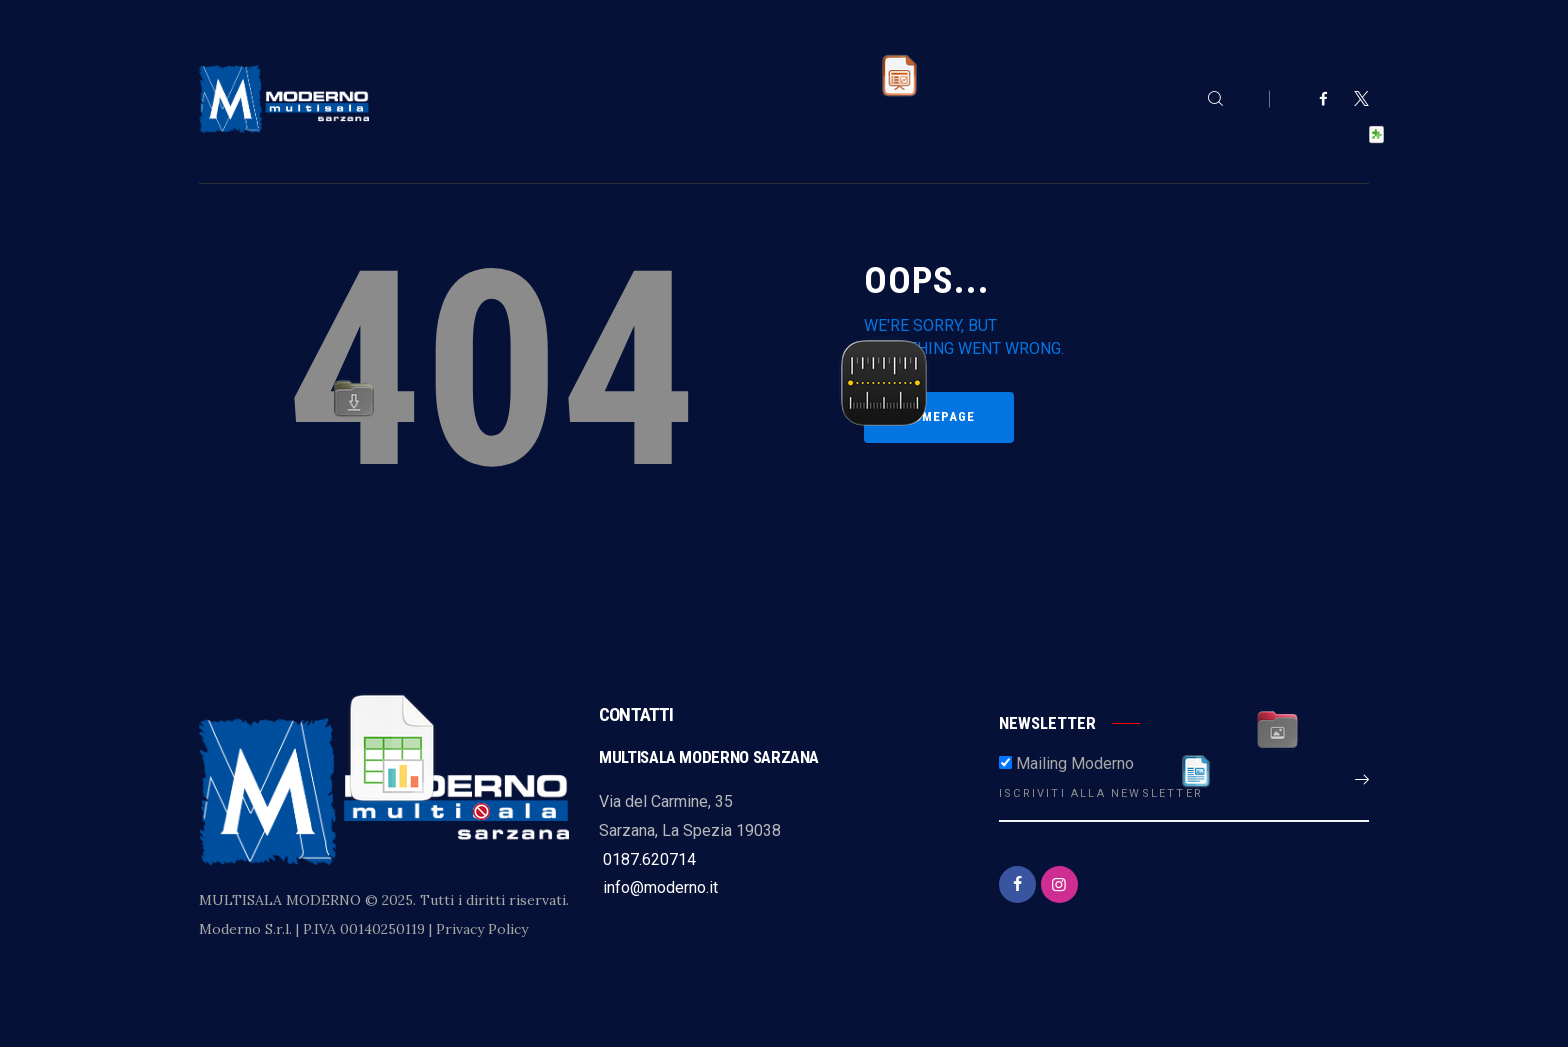  I want to click on open your pictures folder, so click(1277, 729).